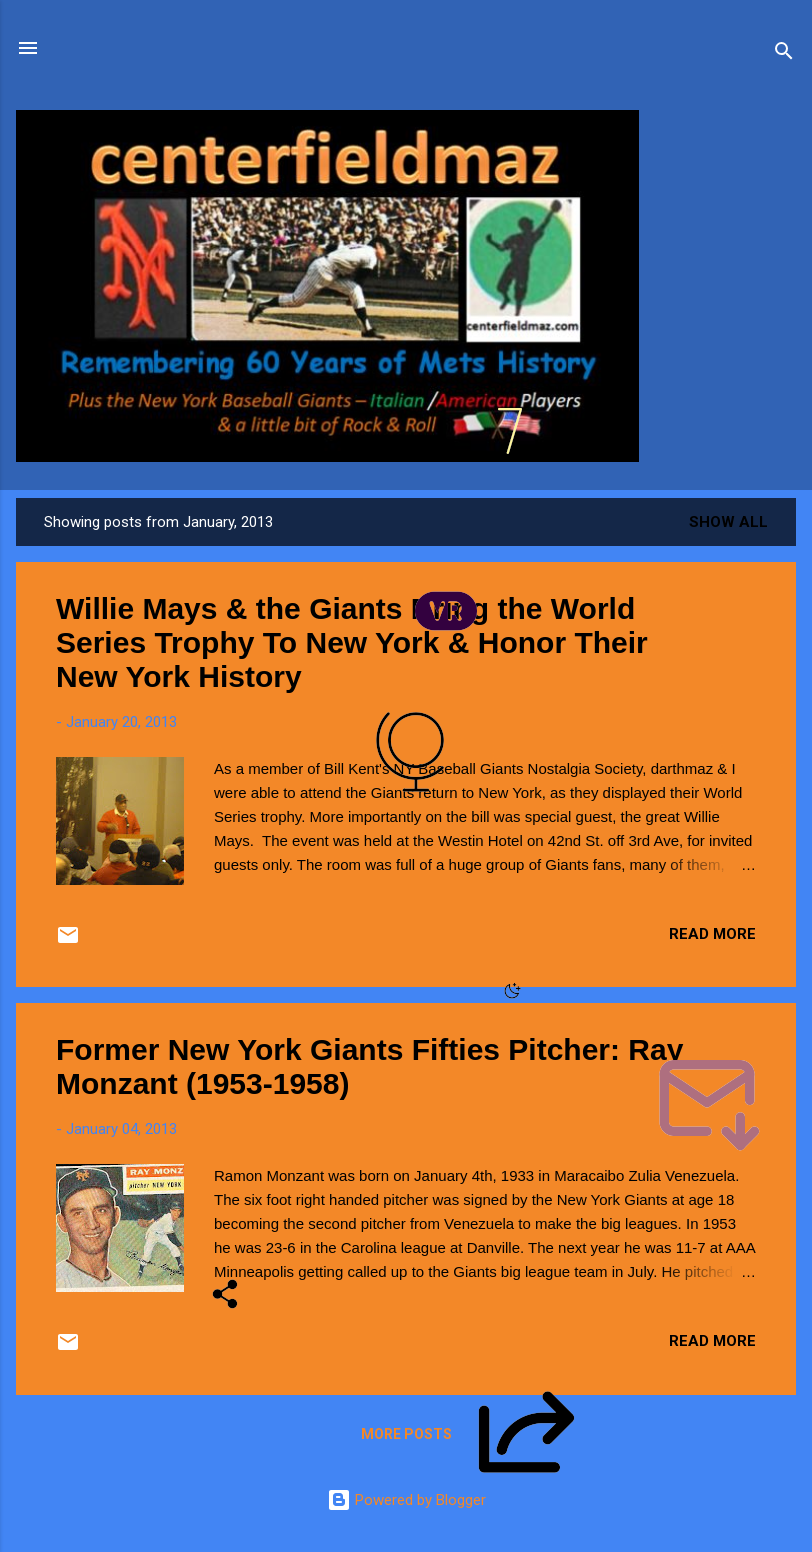  What do you see at coordinates (446, 611) in the screenshot?
I see `access virtual reality mode or settings` at bounding box center [446, 611].